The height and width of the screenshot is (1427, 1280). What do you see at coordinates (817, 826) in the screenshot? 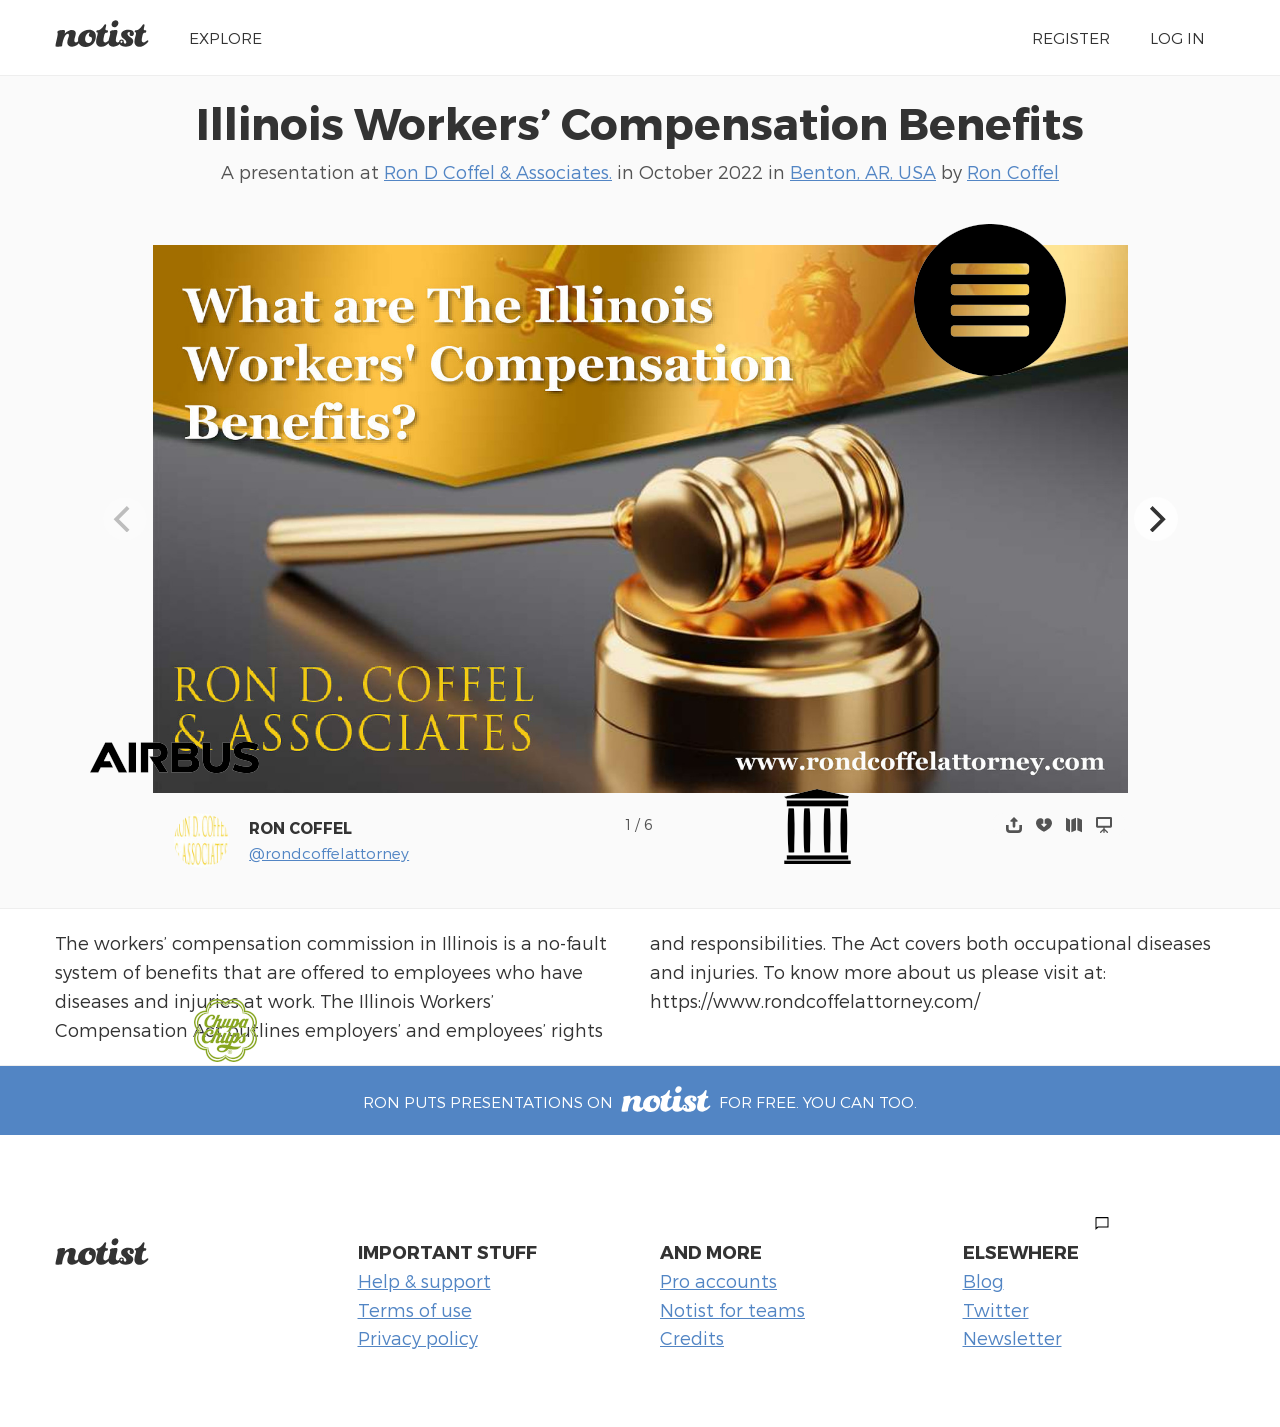
I see `visit the Internet Archive website` at bounding box center [817, 826].